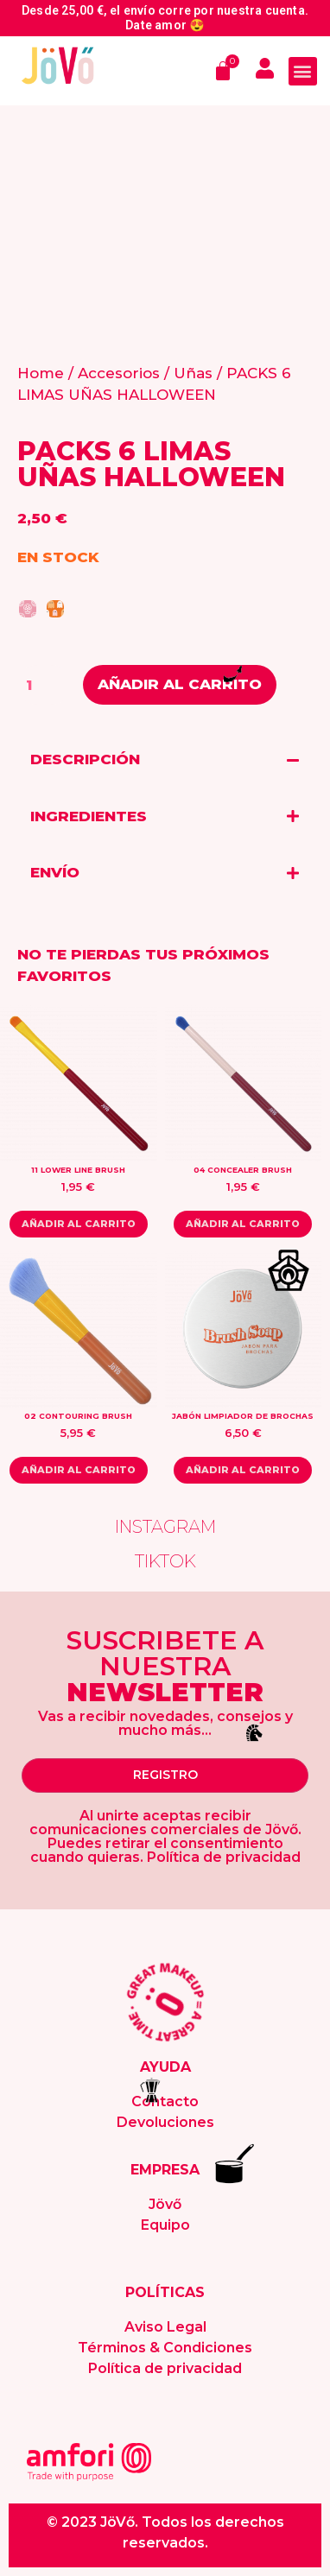 This screenshot has height=2576, width=330. Describe the element at coordinates (234, 2163) in the screenshot. I see `access cooking or recipe features` at that location.